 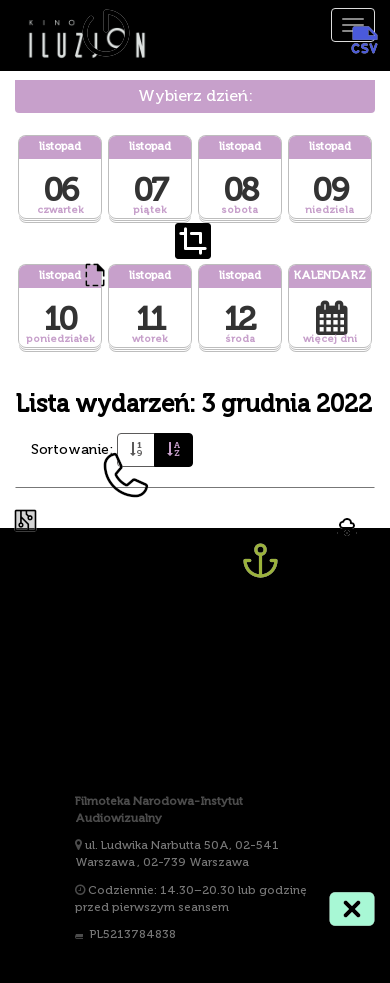 What do you see at coordinates (365, 41) in the screenshot?
I see `open or view a CSV file` at bounding box center [365, 41].